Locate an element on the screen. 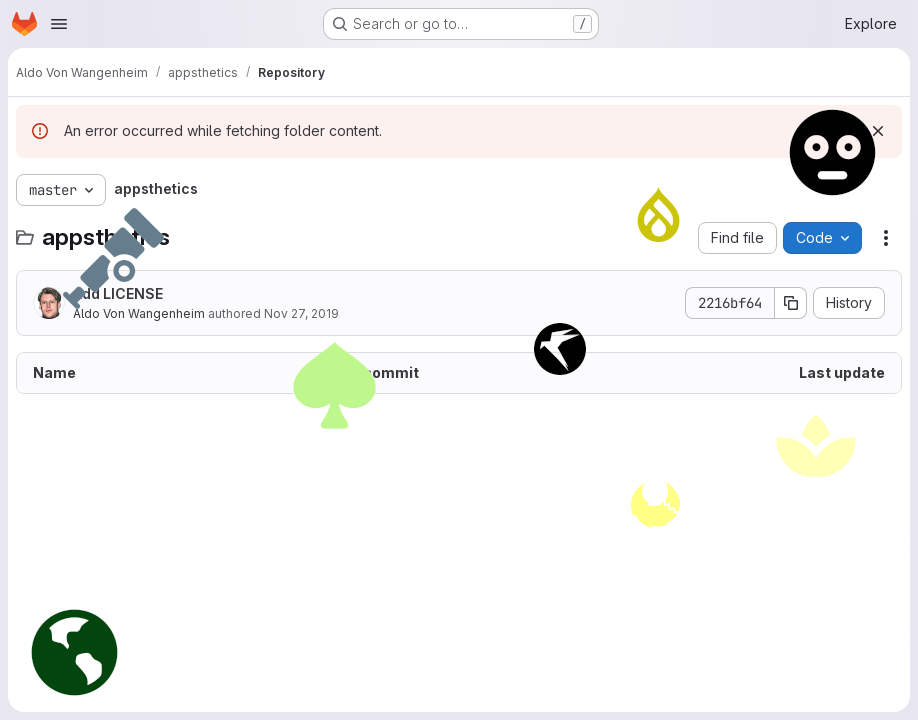  access spa or wellness features is located at coordinates (816, 446).